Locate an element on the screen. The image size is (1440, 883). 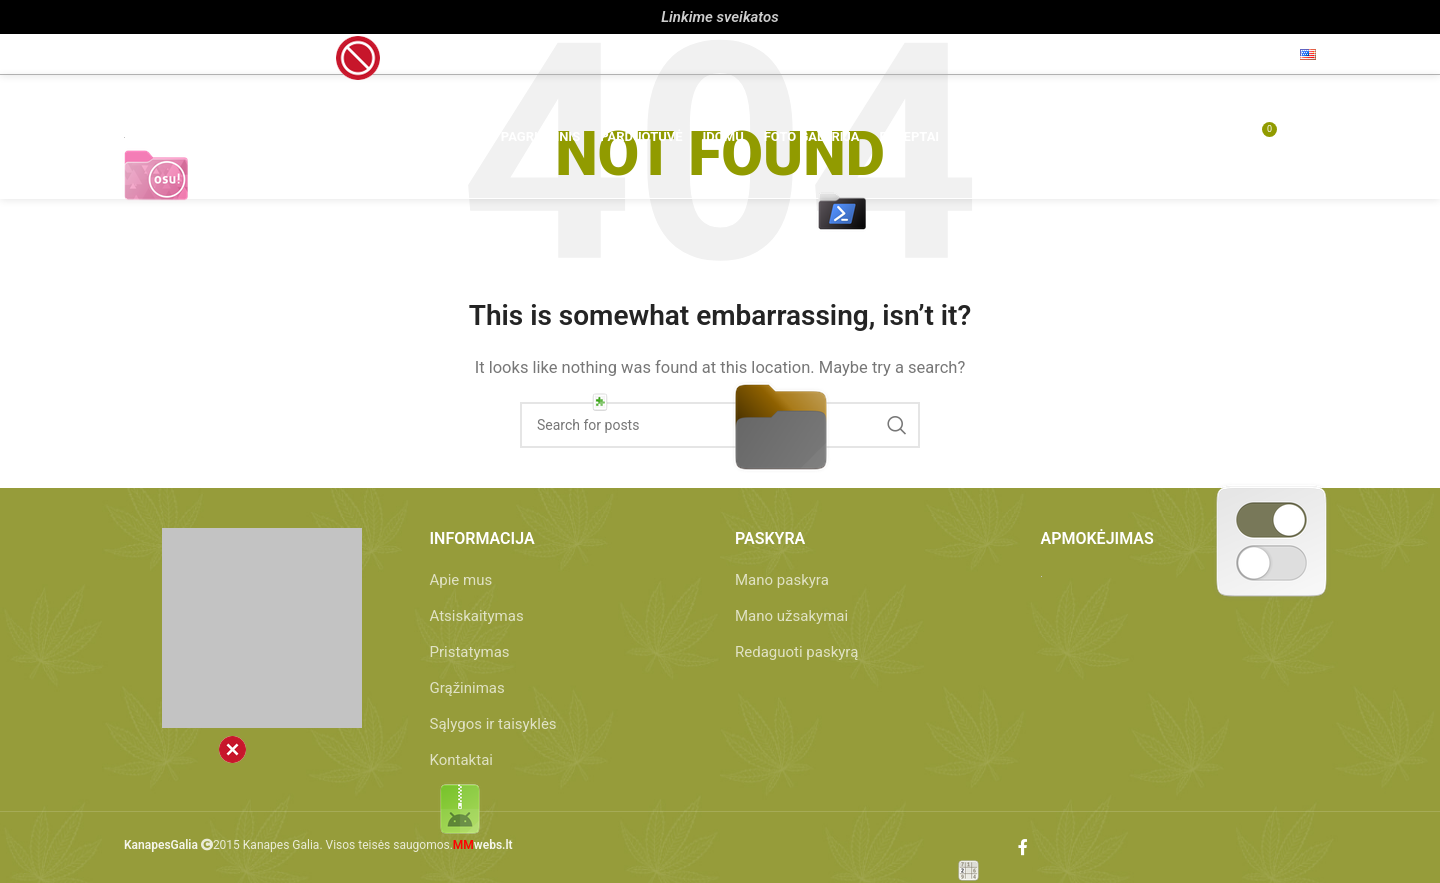
delete selected item is located at coordinates (358, 58).